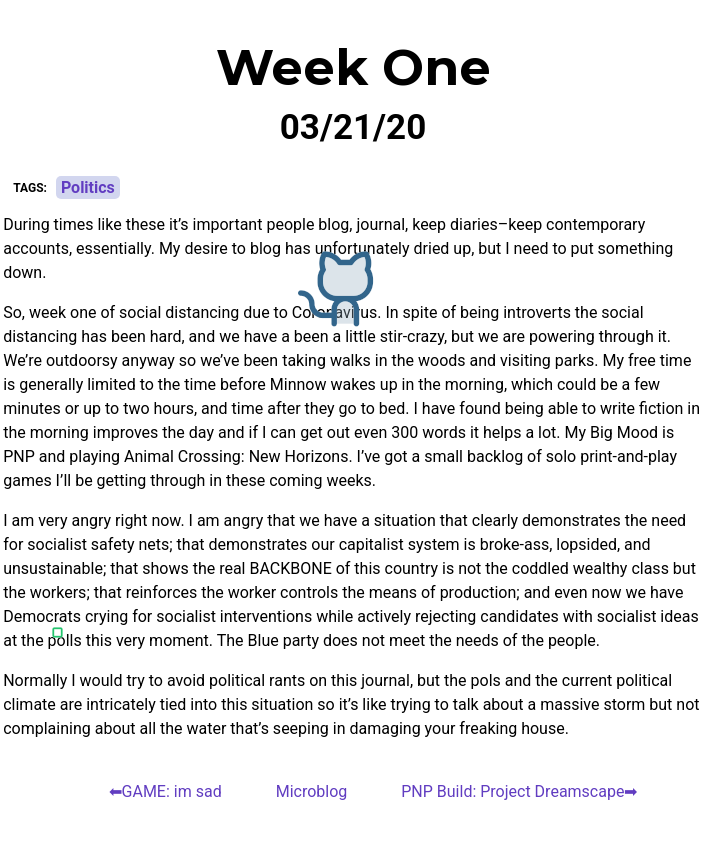 This screenshot has width=706, height=845. Describe the element at coordinates (57, 632) in the screenshot. I see `stop media playback` at that location.